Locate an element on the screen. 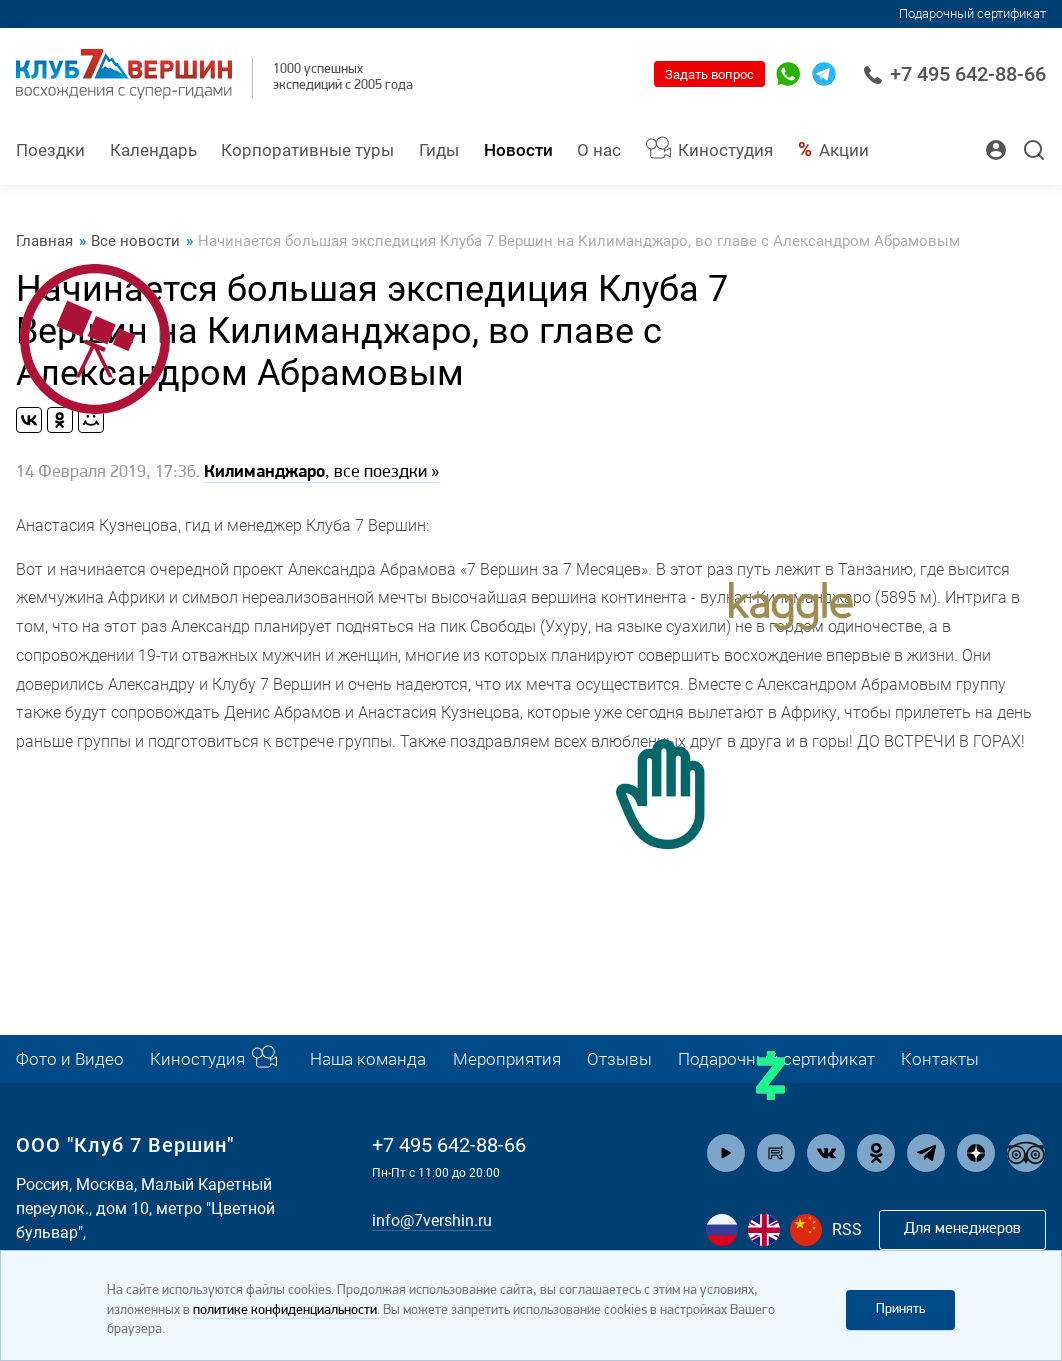  open kaggle website or app is located at coordinates (791, 606).